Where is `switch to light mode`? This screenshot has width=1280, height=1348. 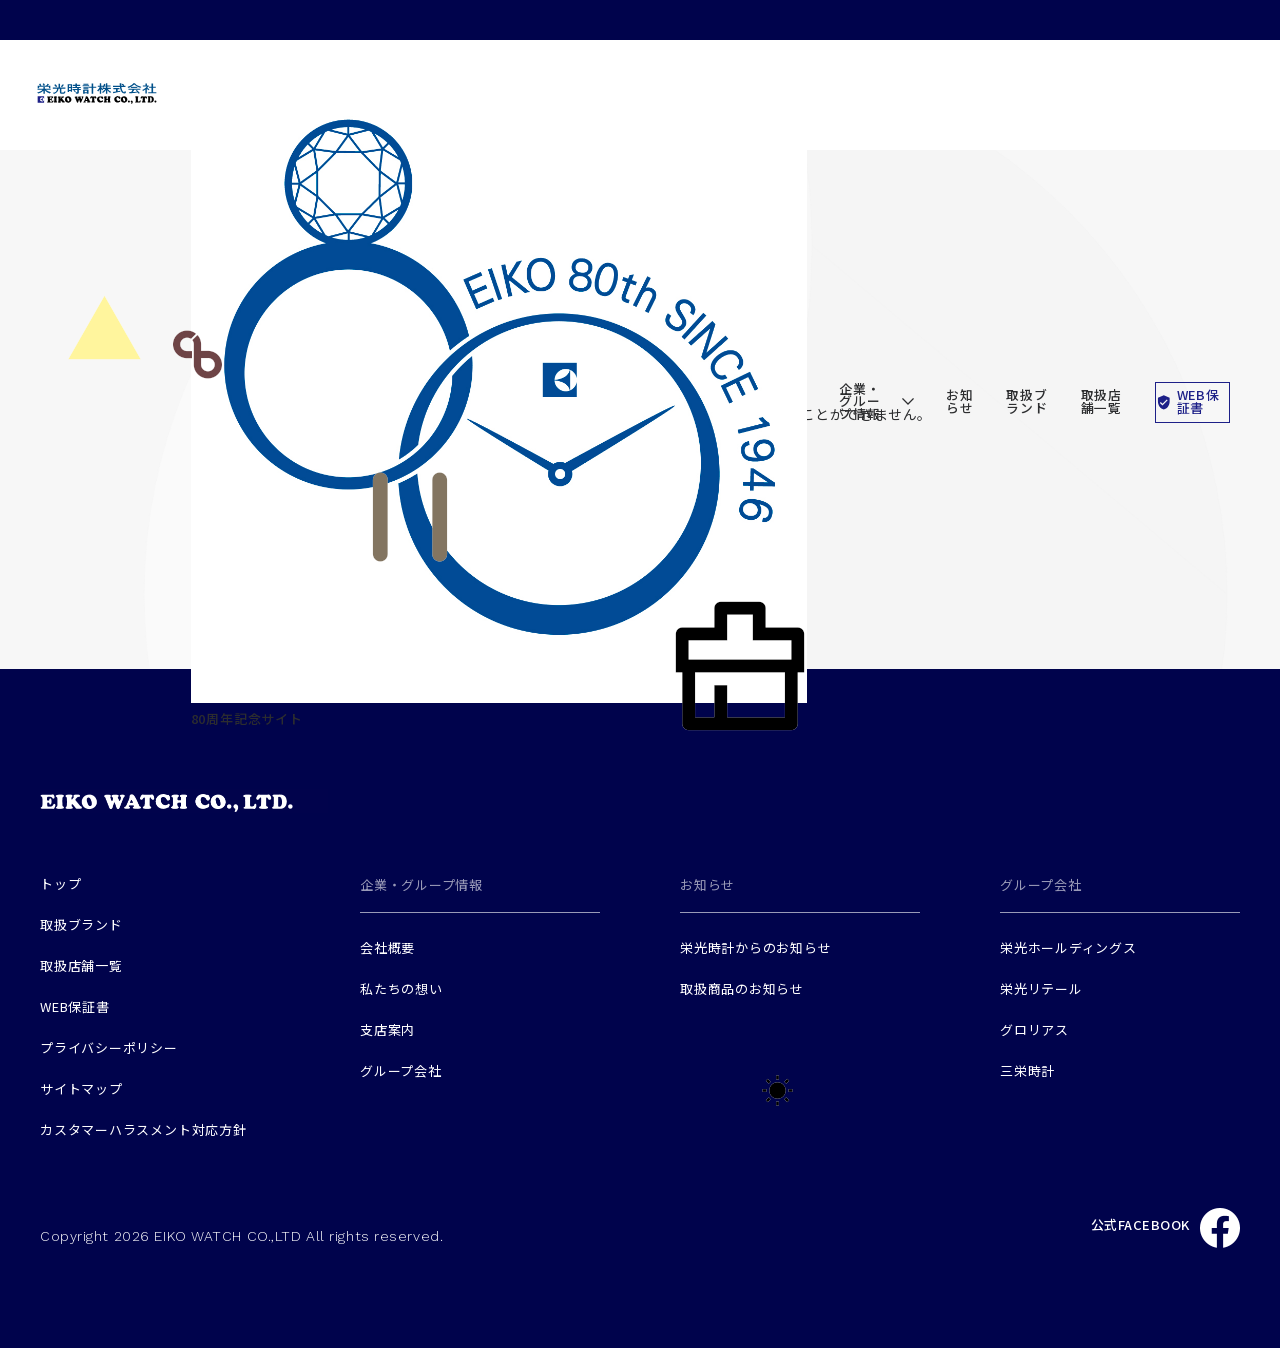 switch to light mode is located at coordinates (777, 1090).